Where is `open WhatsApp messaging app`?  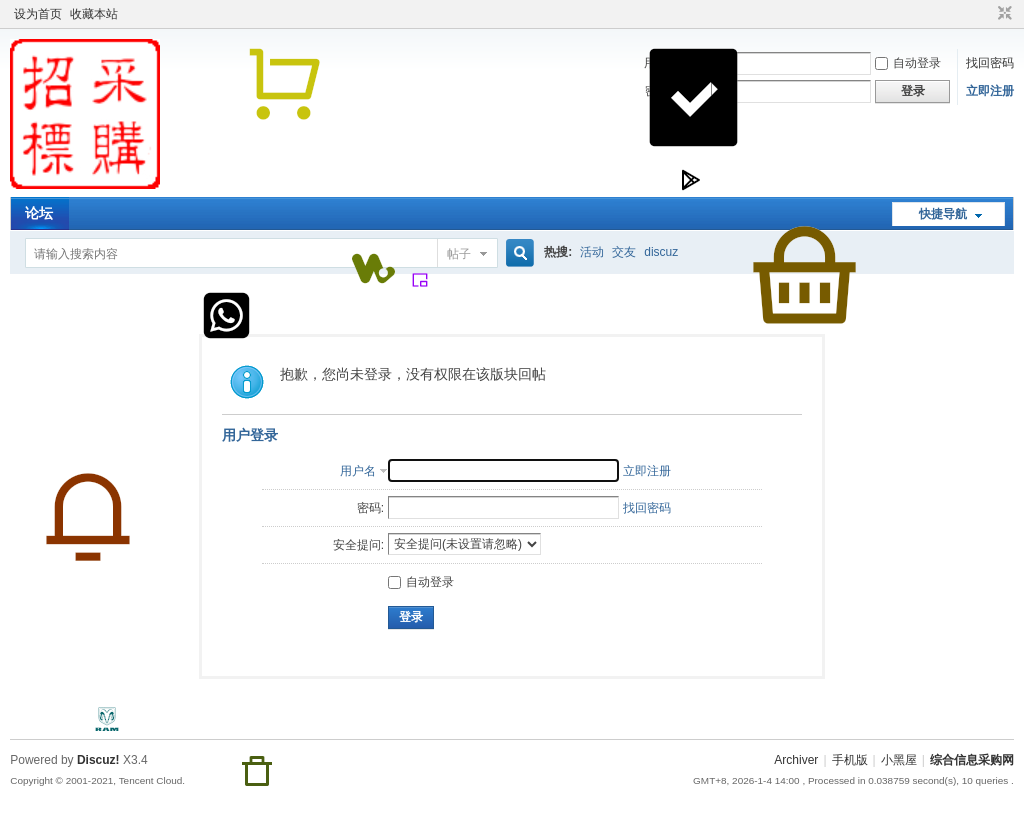
open WhatsApp messaging app is located at coordinates (226, 315).